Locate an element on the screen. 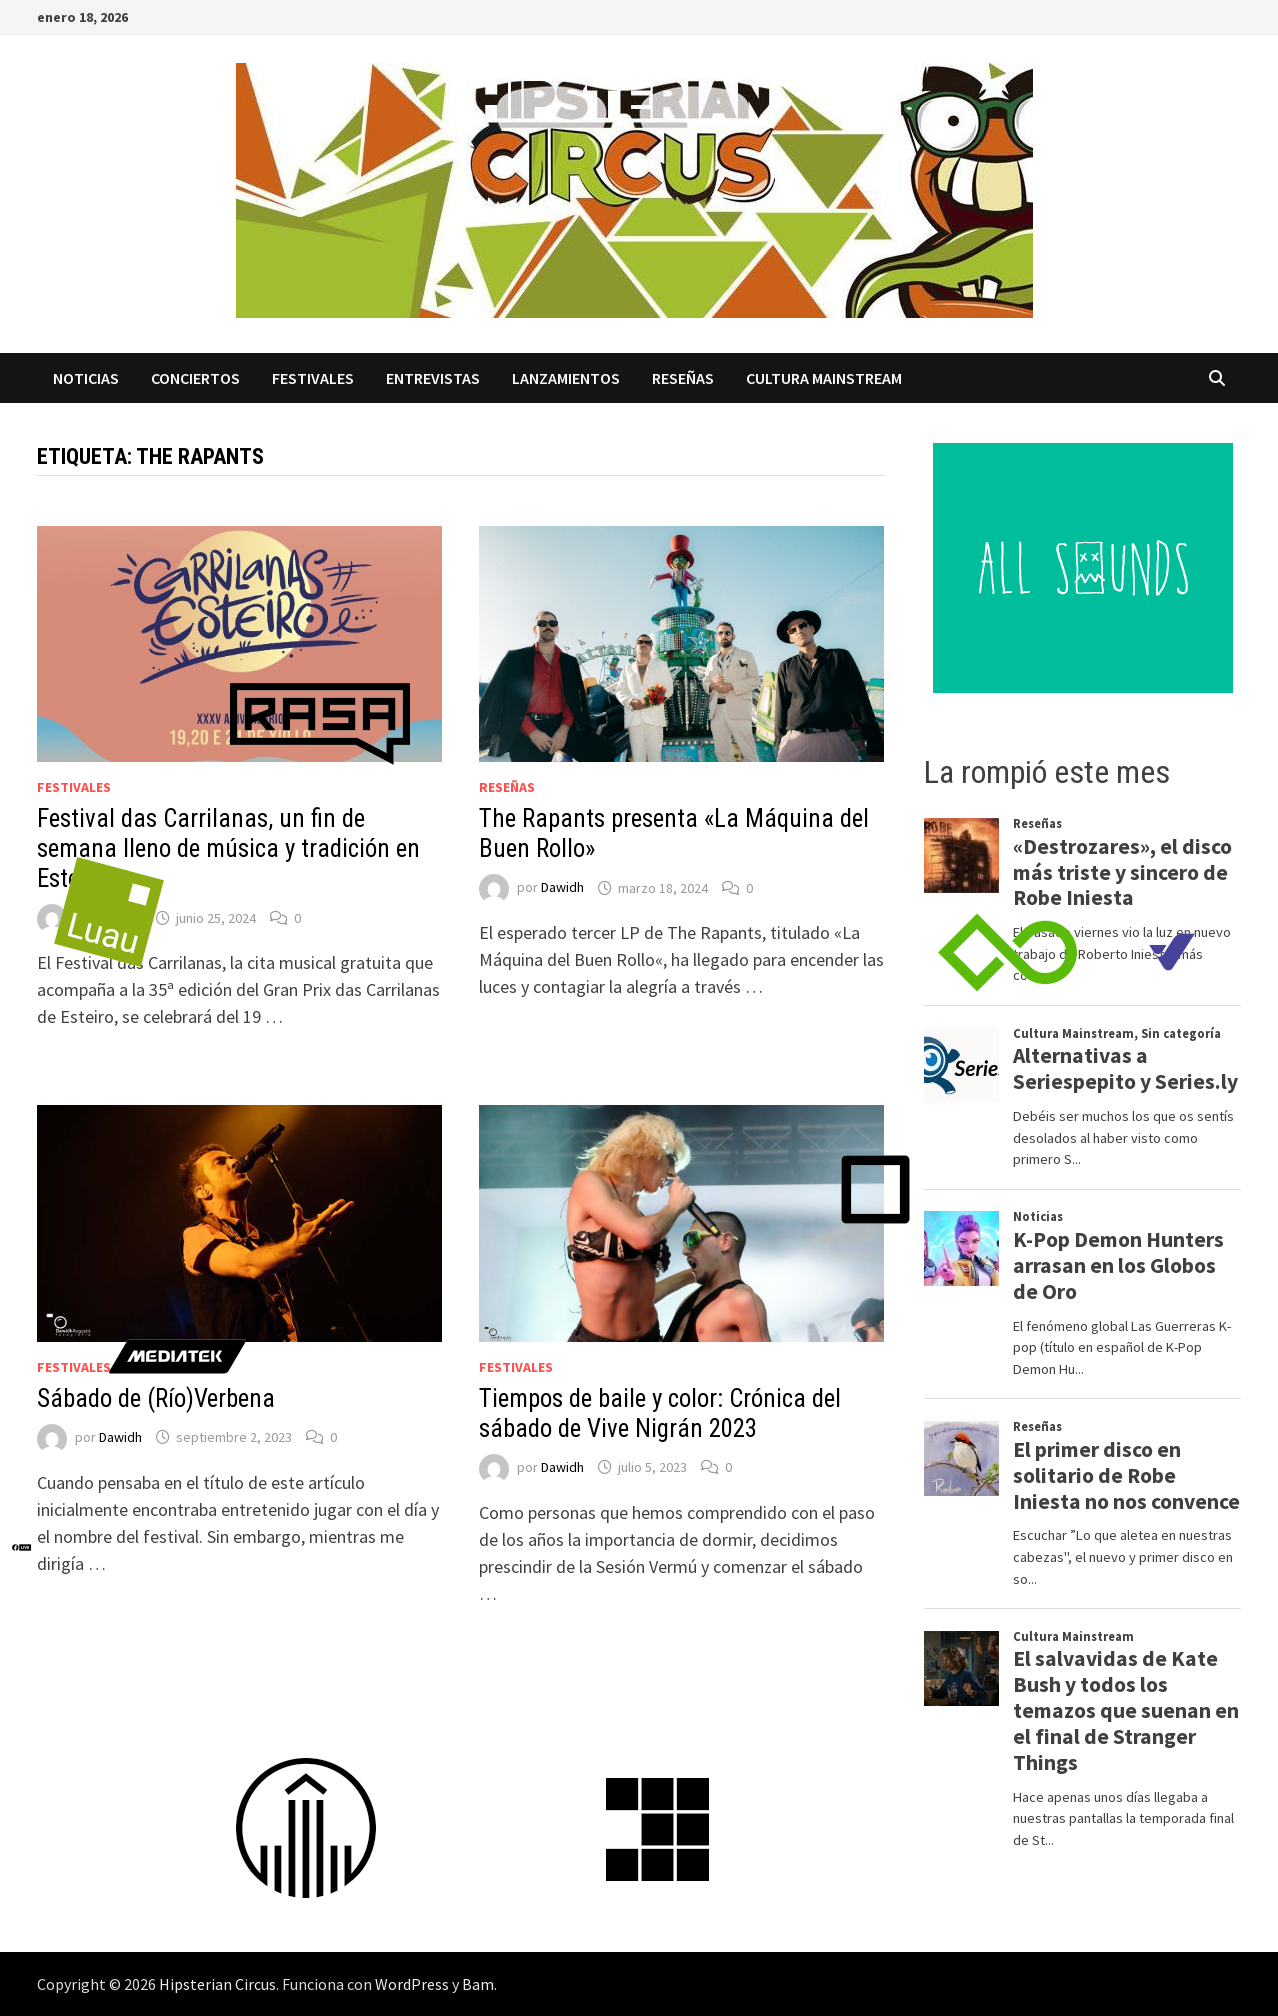 This screenshot has width=1278, height=2016. rasa company logo is located at coordinates (320, 724).